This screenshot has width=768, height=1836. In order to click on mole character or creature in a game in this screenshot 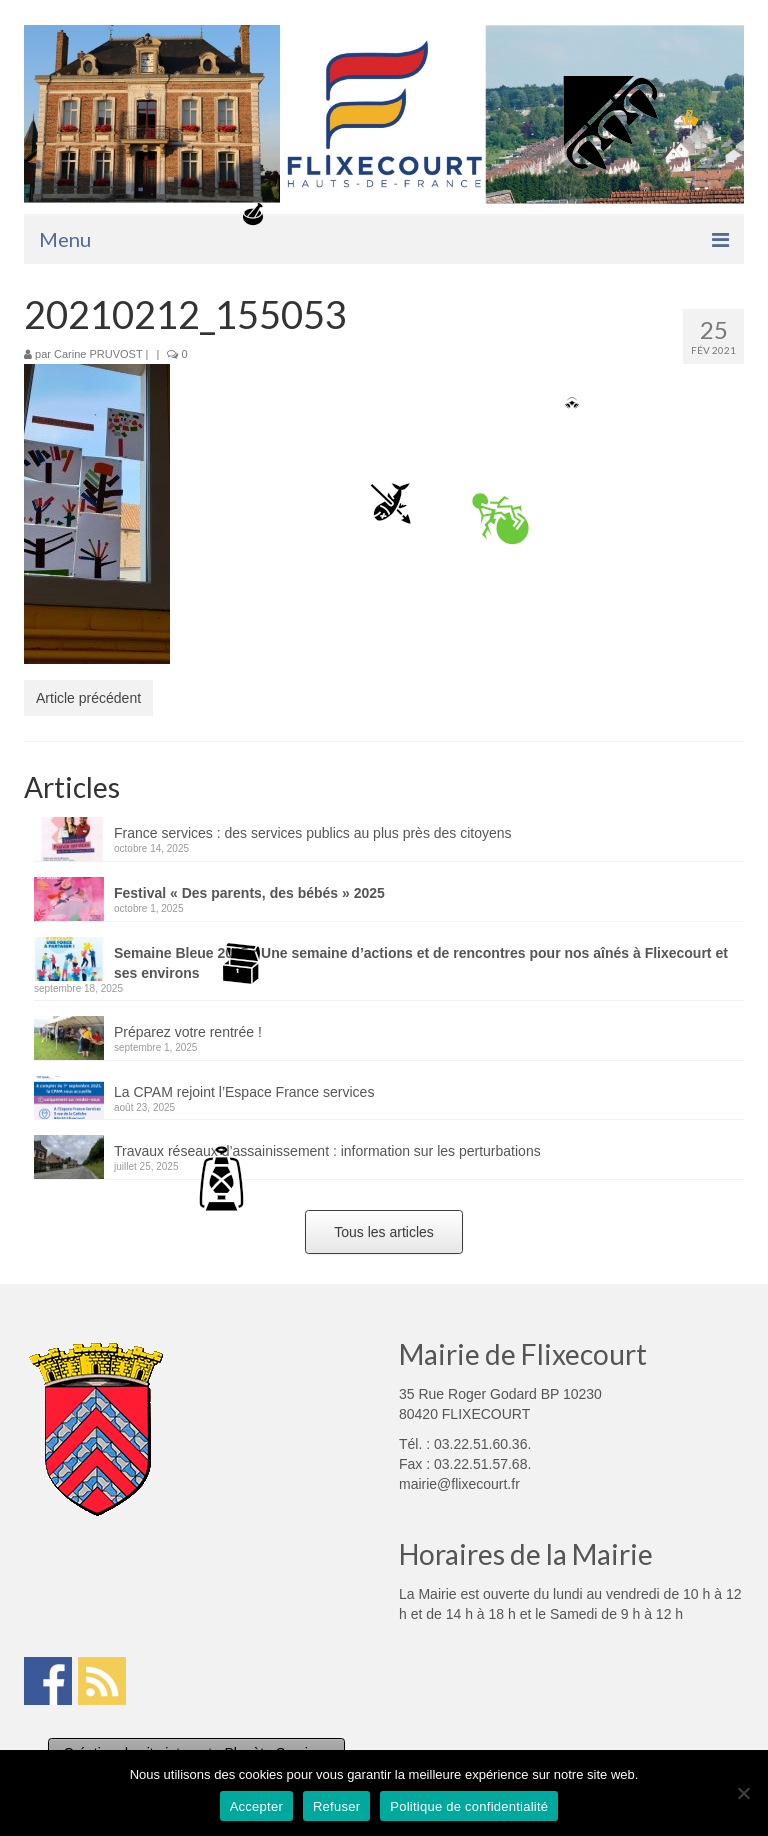, I will do `click(572, 402)`.